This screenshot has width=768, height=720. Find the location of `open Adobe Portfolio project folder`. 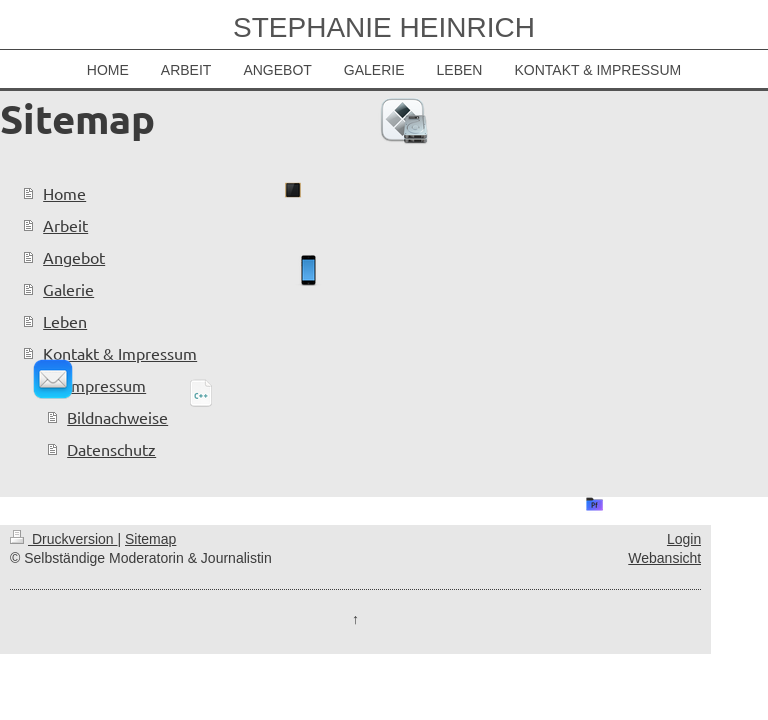

open Adobe Portfolio project folder is located at coordinates (594, 504).